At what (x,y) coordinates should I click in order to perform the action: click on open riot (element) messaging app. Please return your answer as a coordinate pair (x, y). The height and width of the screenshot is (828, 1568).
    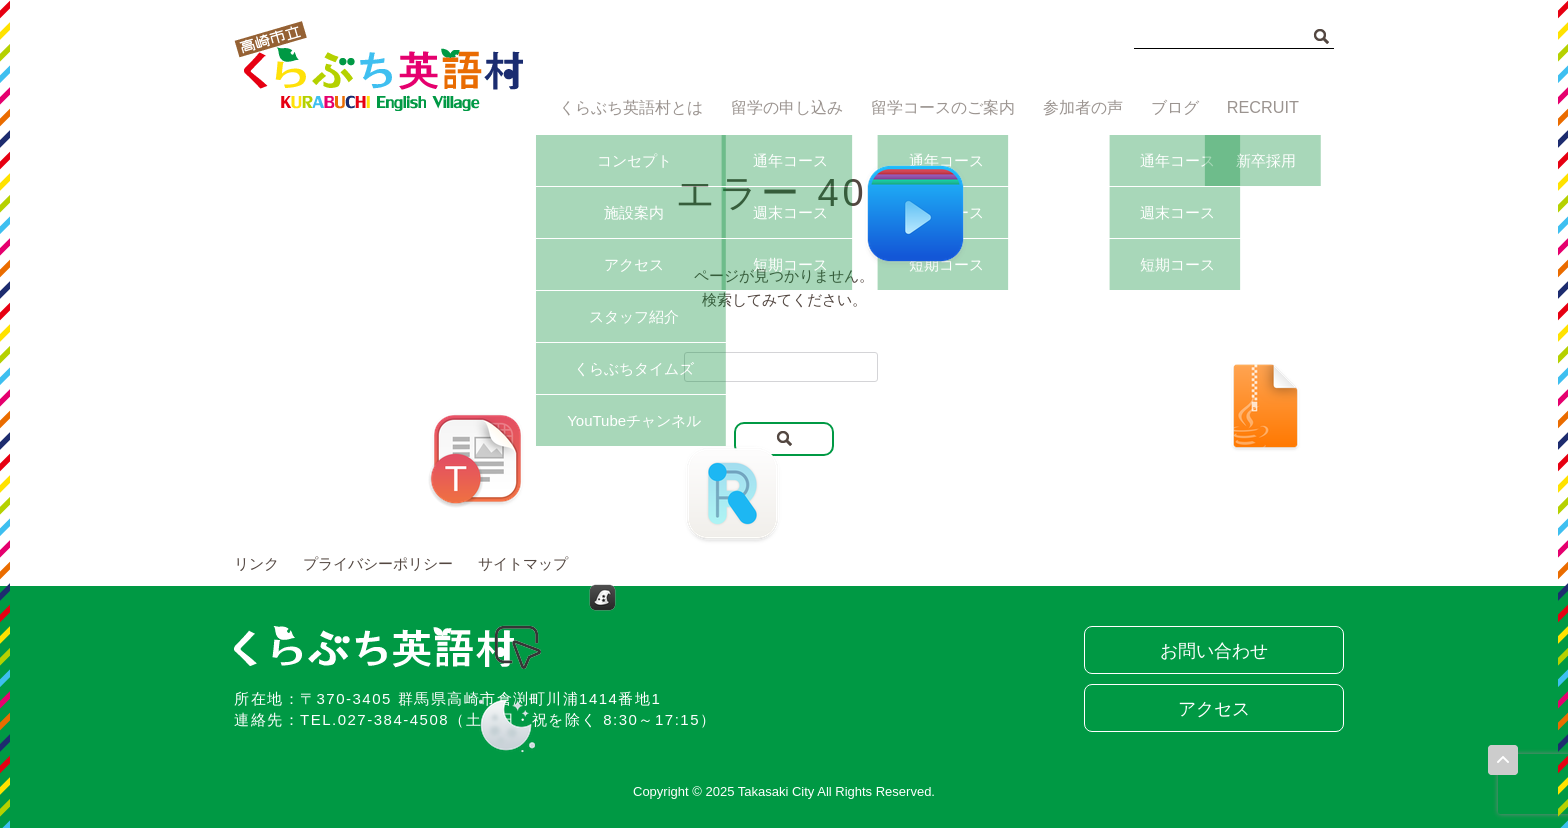
    Looking at the image, I should click on (732, 493).